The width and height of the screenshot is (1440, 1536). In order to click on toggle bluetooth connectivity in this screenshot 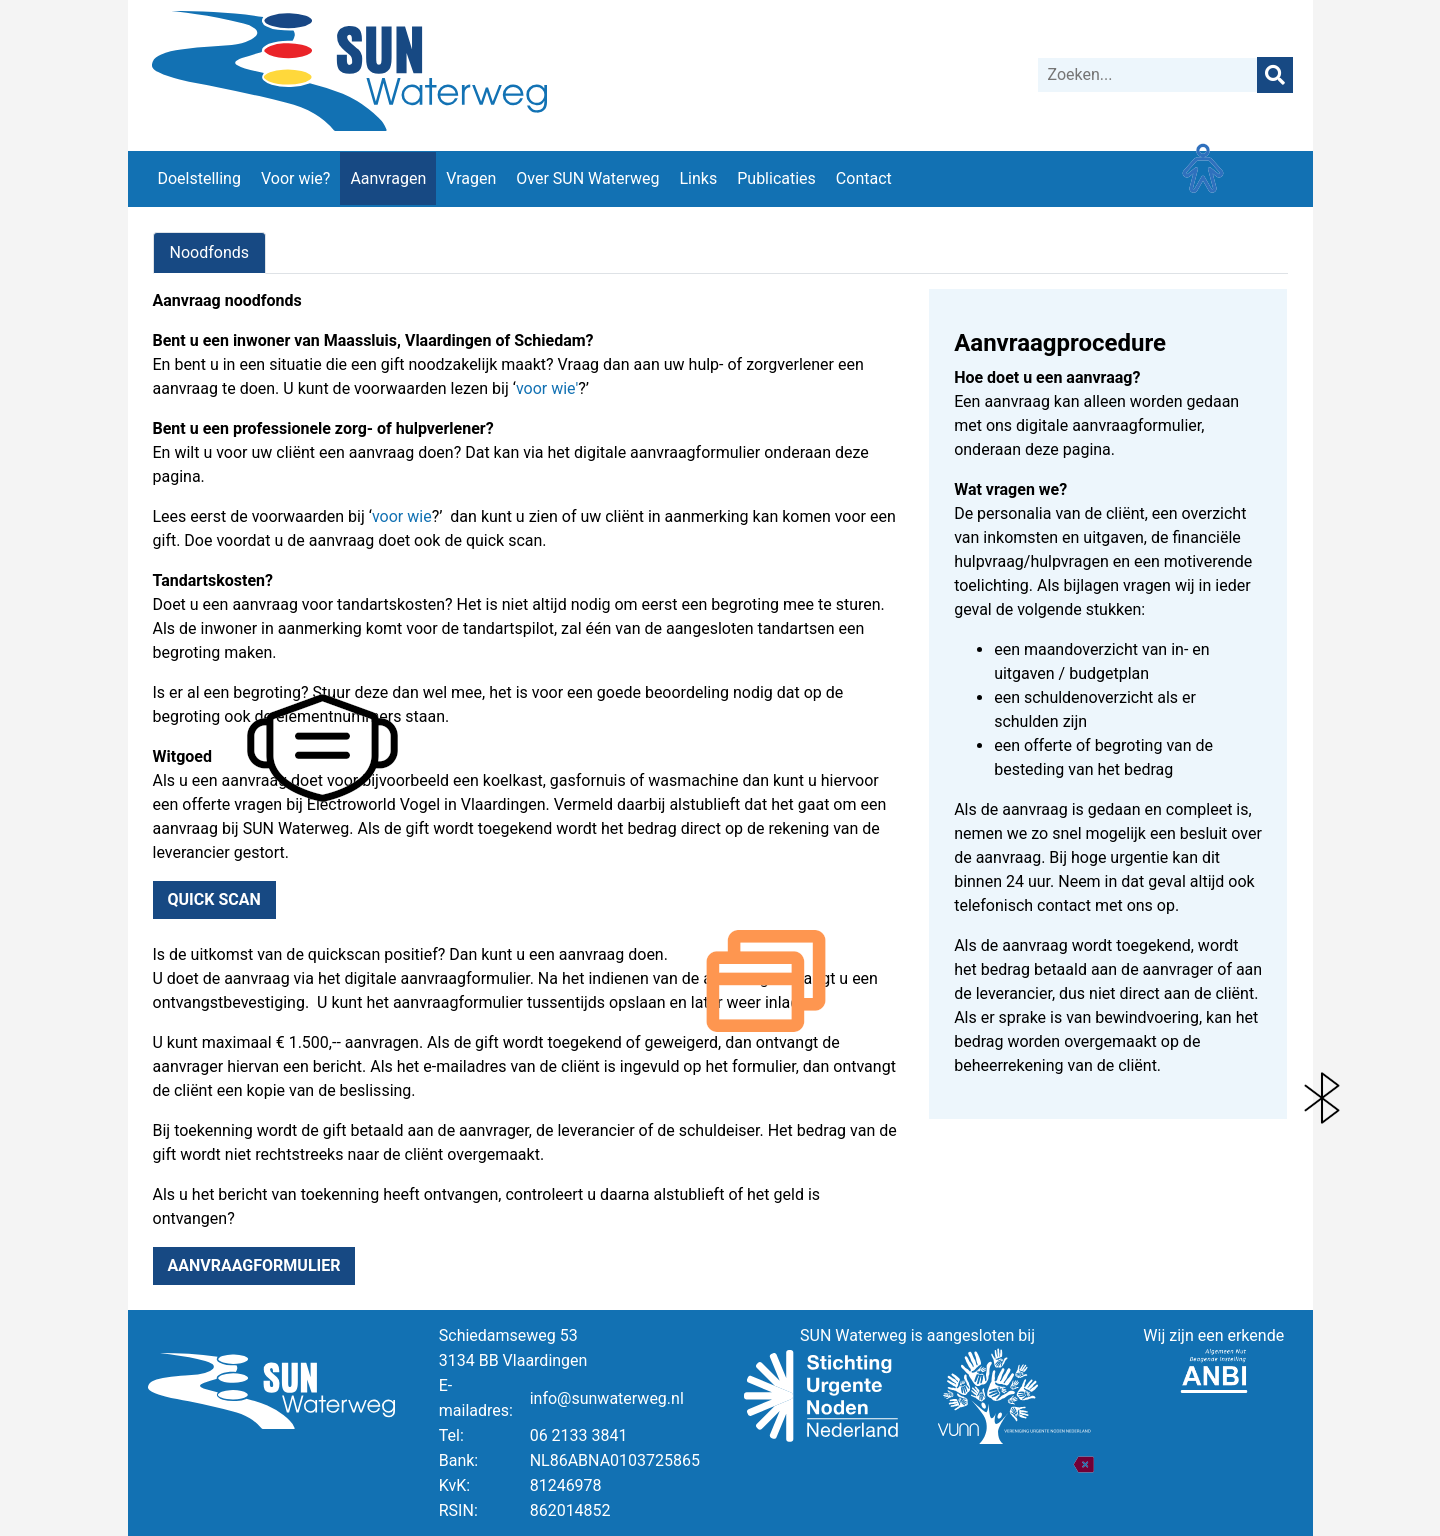, I will do `click(1322, 1098)`.